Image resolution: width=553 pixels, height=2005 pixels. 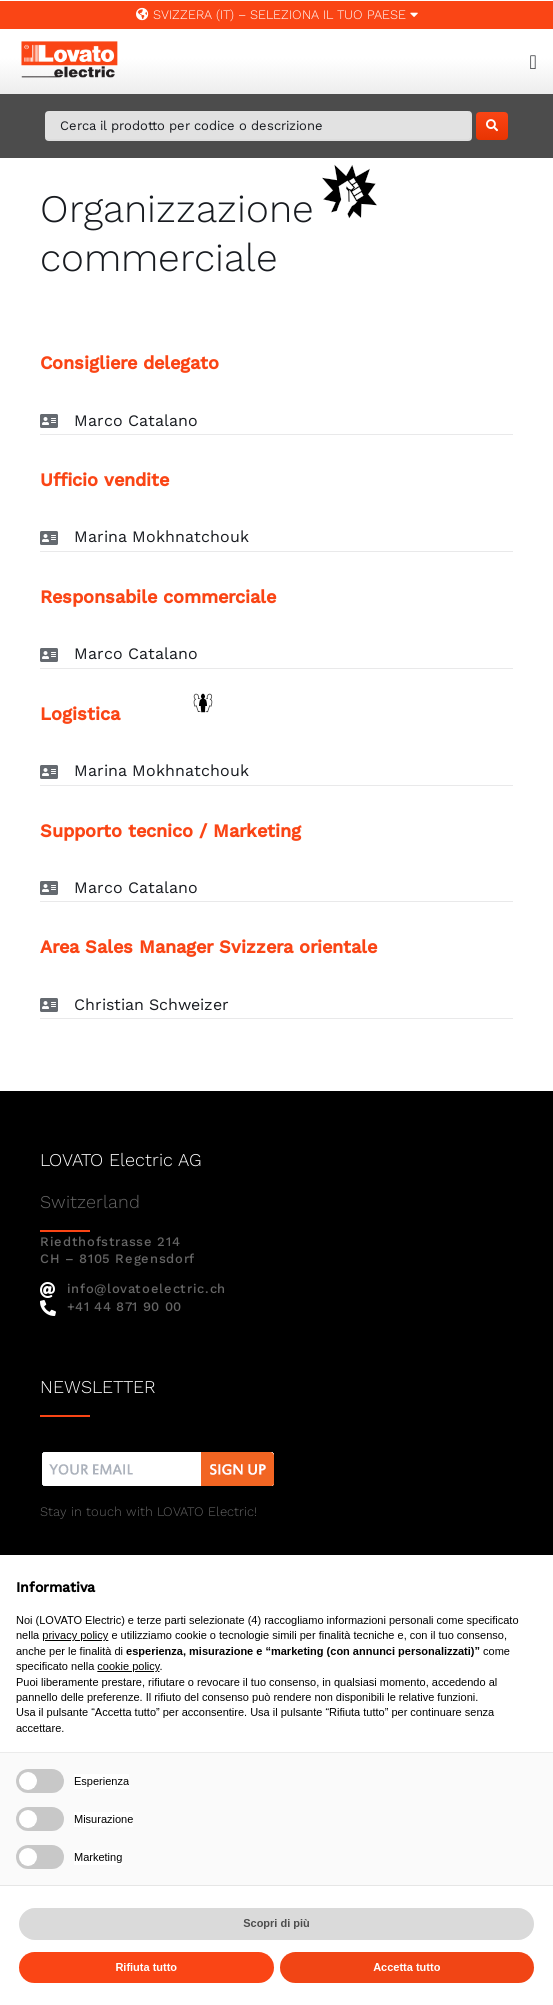 What do you see at coordinates (349, 191) in the screenshot?
I see `indicates rebellion or uprising theme in a game` at bounding box center [349, 191].